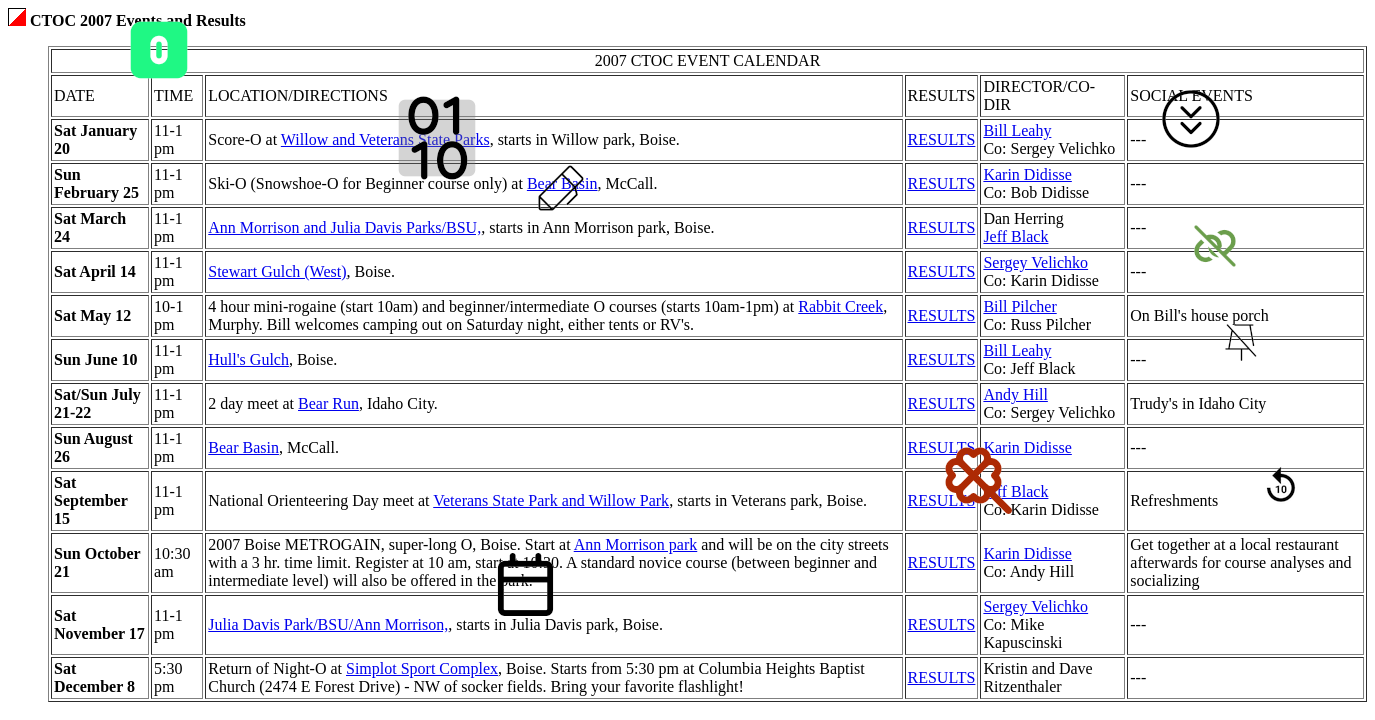  Describe the element at coordinates (1241, 340) in the screenshot. I see `unpin this item` at that location.